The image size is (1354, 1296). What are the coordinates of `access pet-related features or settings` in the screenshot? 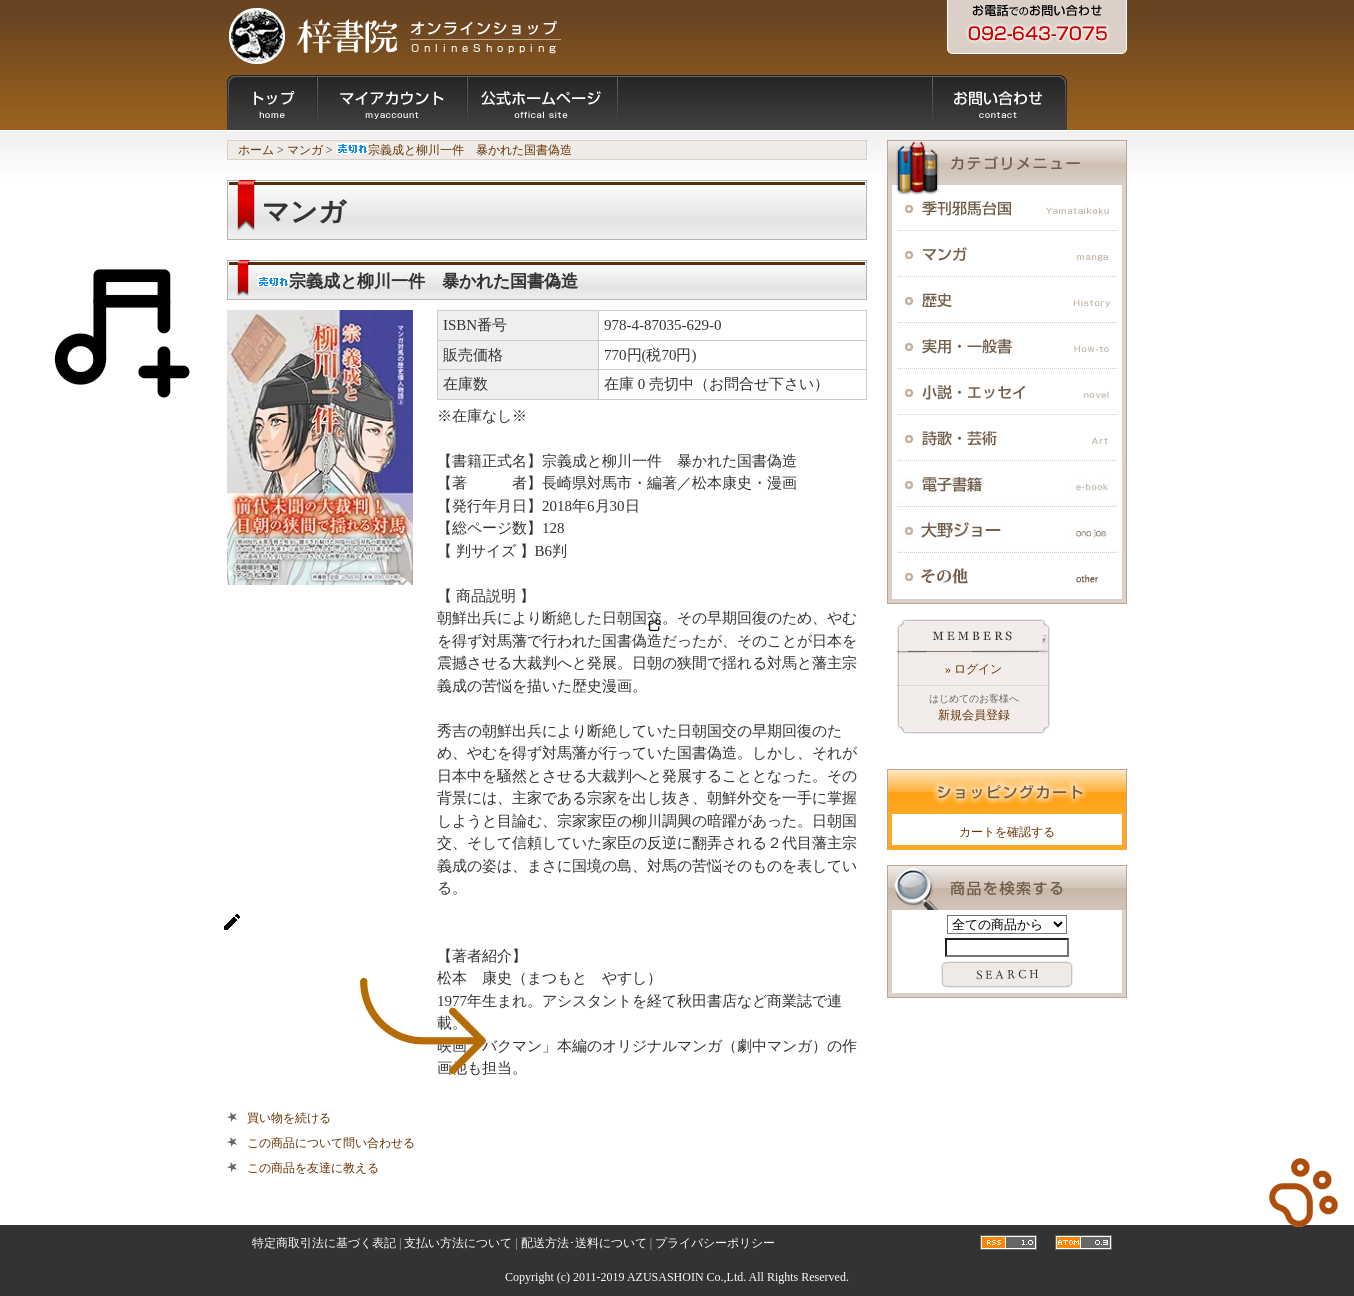 It's located at (1303, 1192).